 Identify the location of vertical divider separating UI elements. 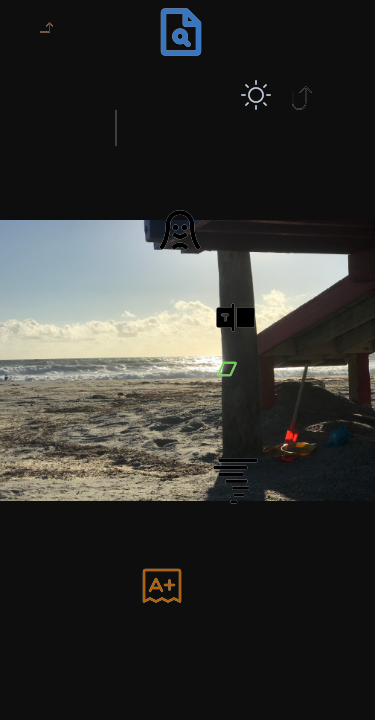
(116, 128).